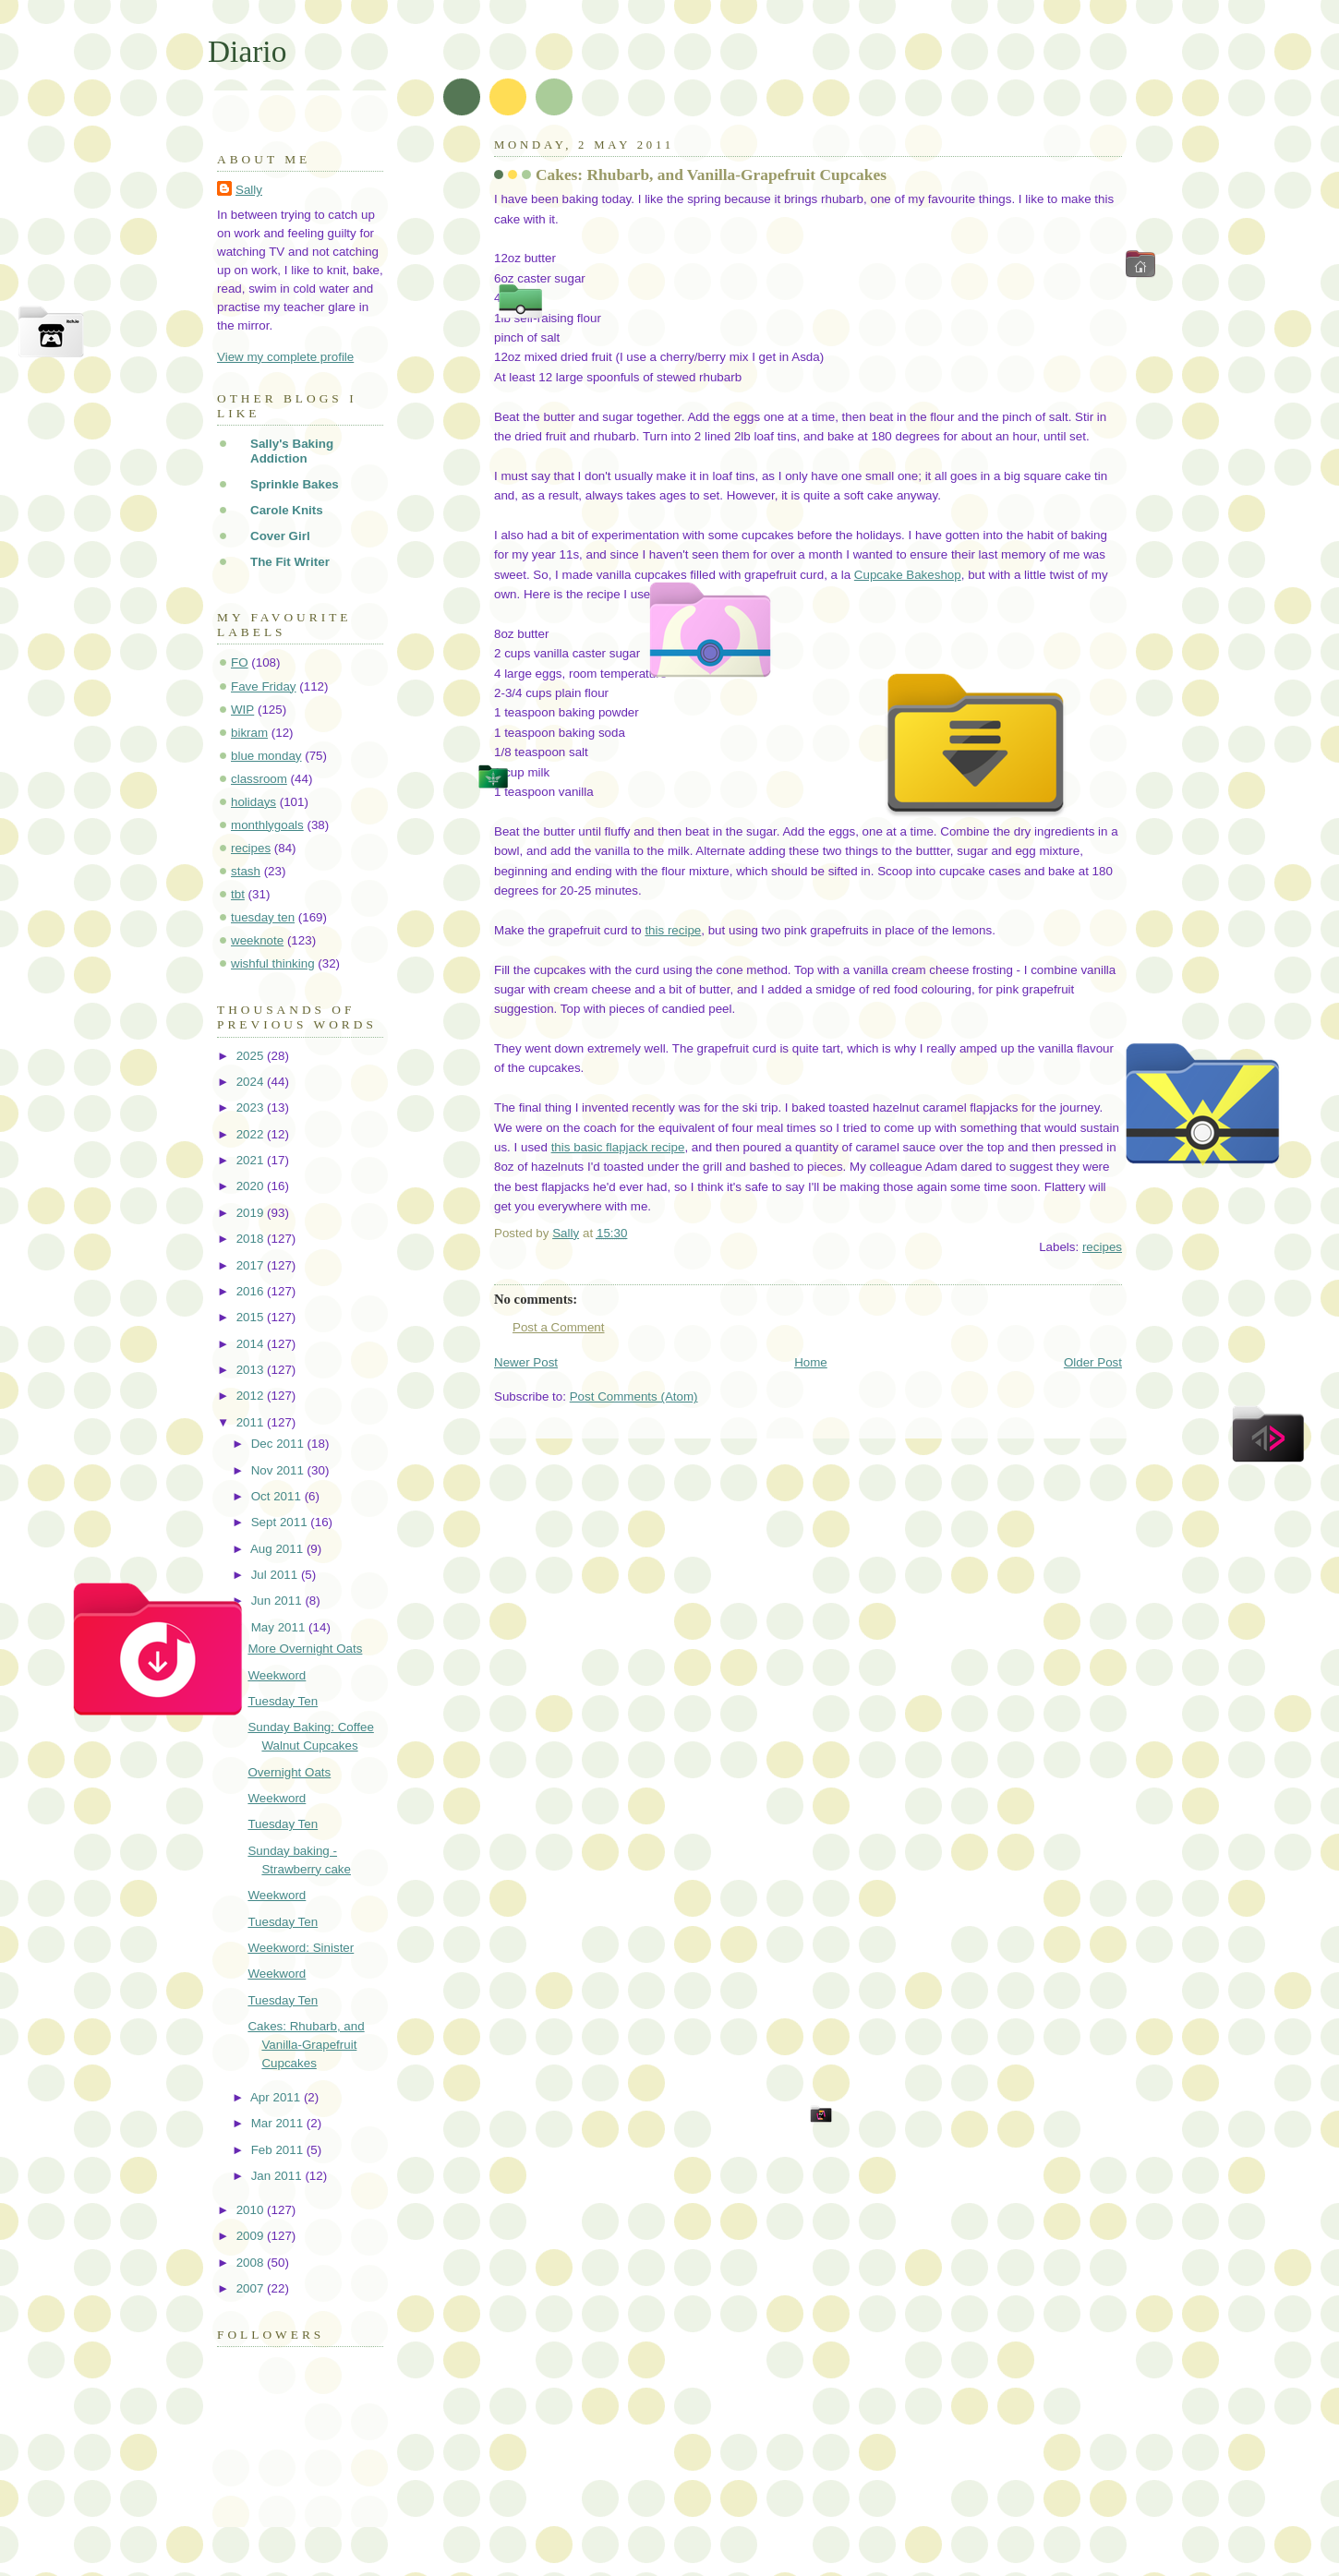 The image size is (1339, 2576). What do you see at coordinates (493, 777) in the screenshot?
I see `open the nyk nemesis team or game folder` at bounding box center [493, 777].